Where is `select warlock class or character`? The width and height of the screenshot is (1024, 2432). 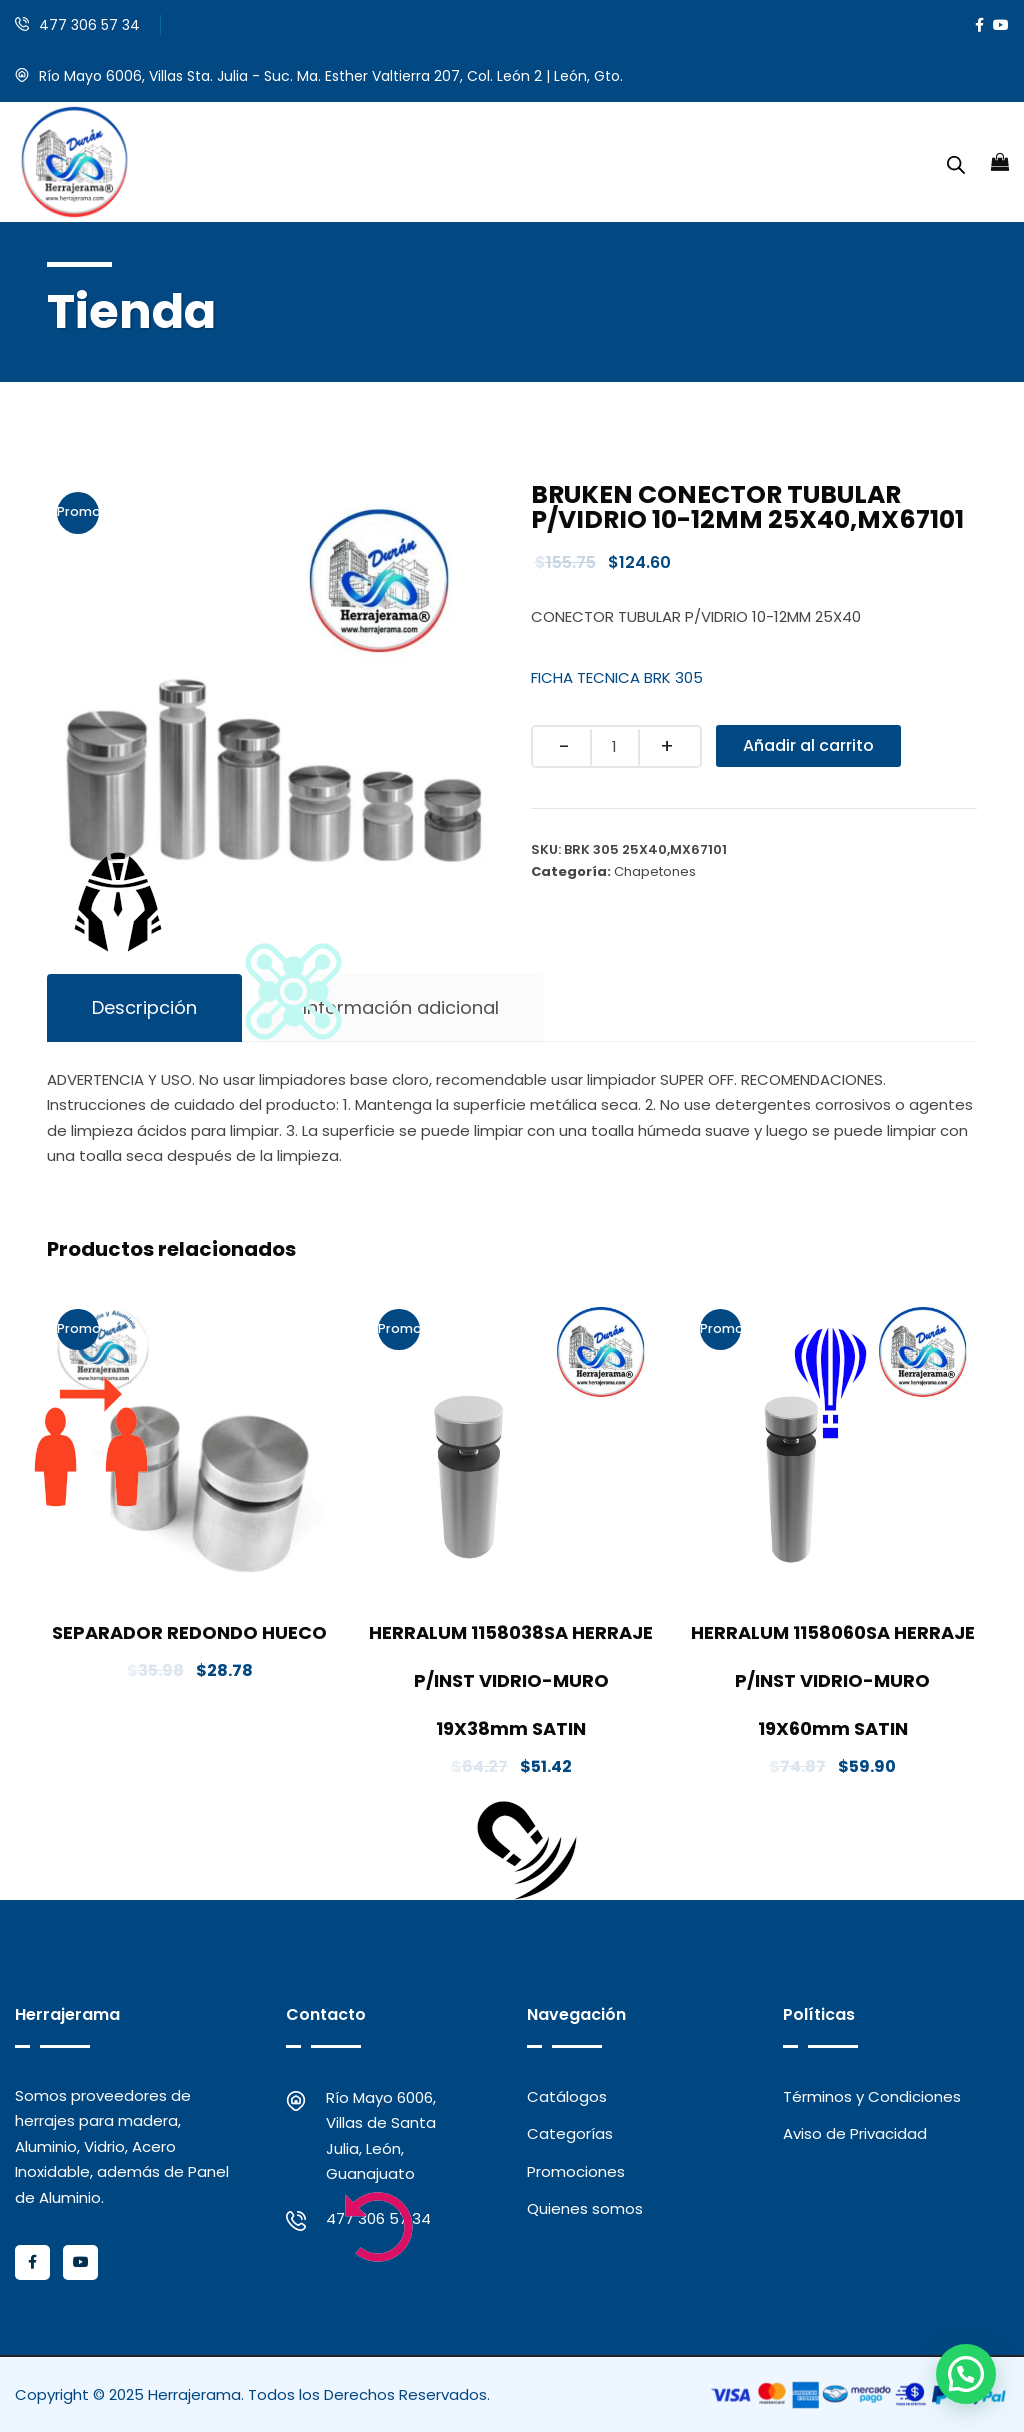
select warlock class or character is located at coordinates (118, 902).